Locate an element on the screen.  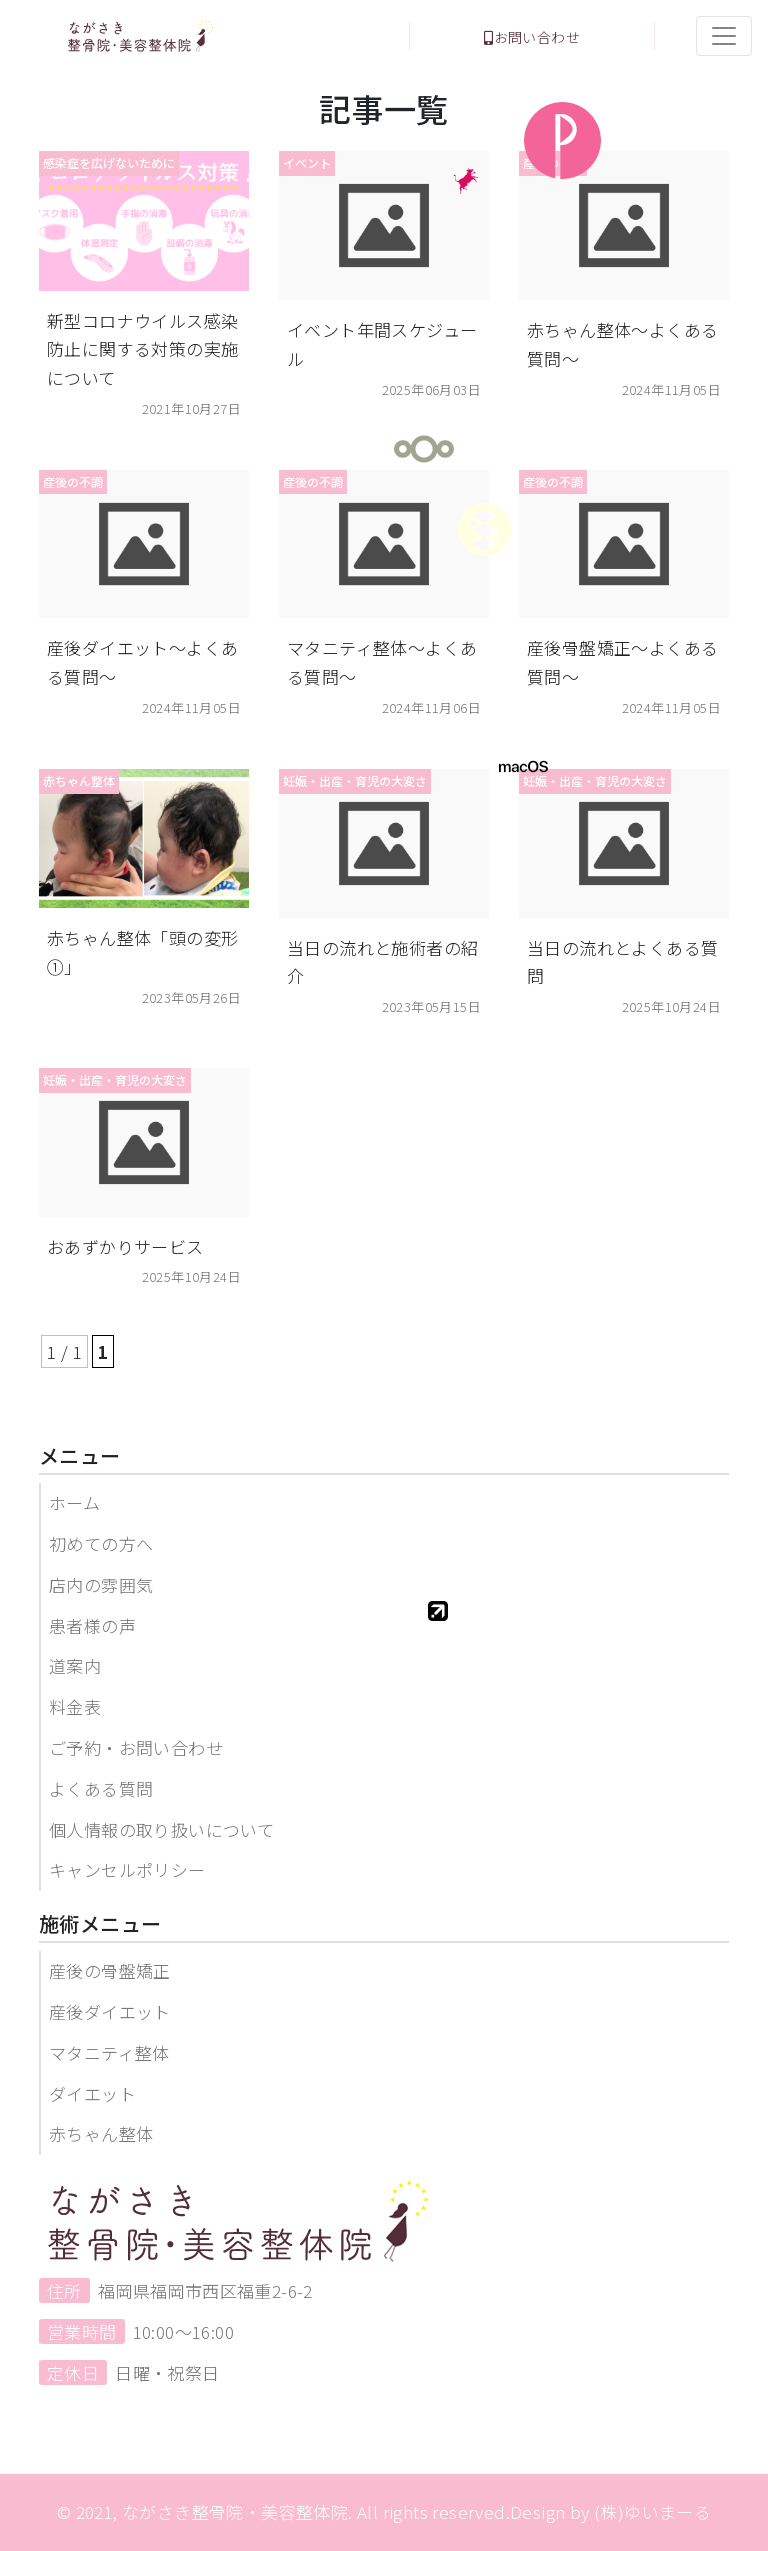
open the Expedia travel booking app is located at coordinates (438, 1611).